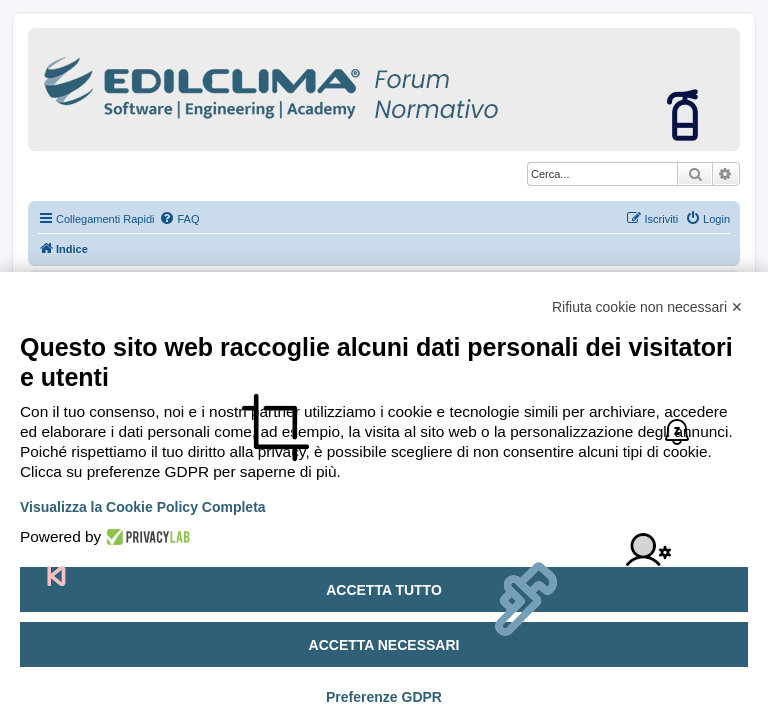  Describe the element at coordinates (677, 432) in the screenshot. I see `mute notifications or enable sleep mode` at that location.